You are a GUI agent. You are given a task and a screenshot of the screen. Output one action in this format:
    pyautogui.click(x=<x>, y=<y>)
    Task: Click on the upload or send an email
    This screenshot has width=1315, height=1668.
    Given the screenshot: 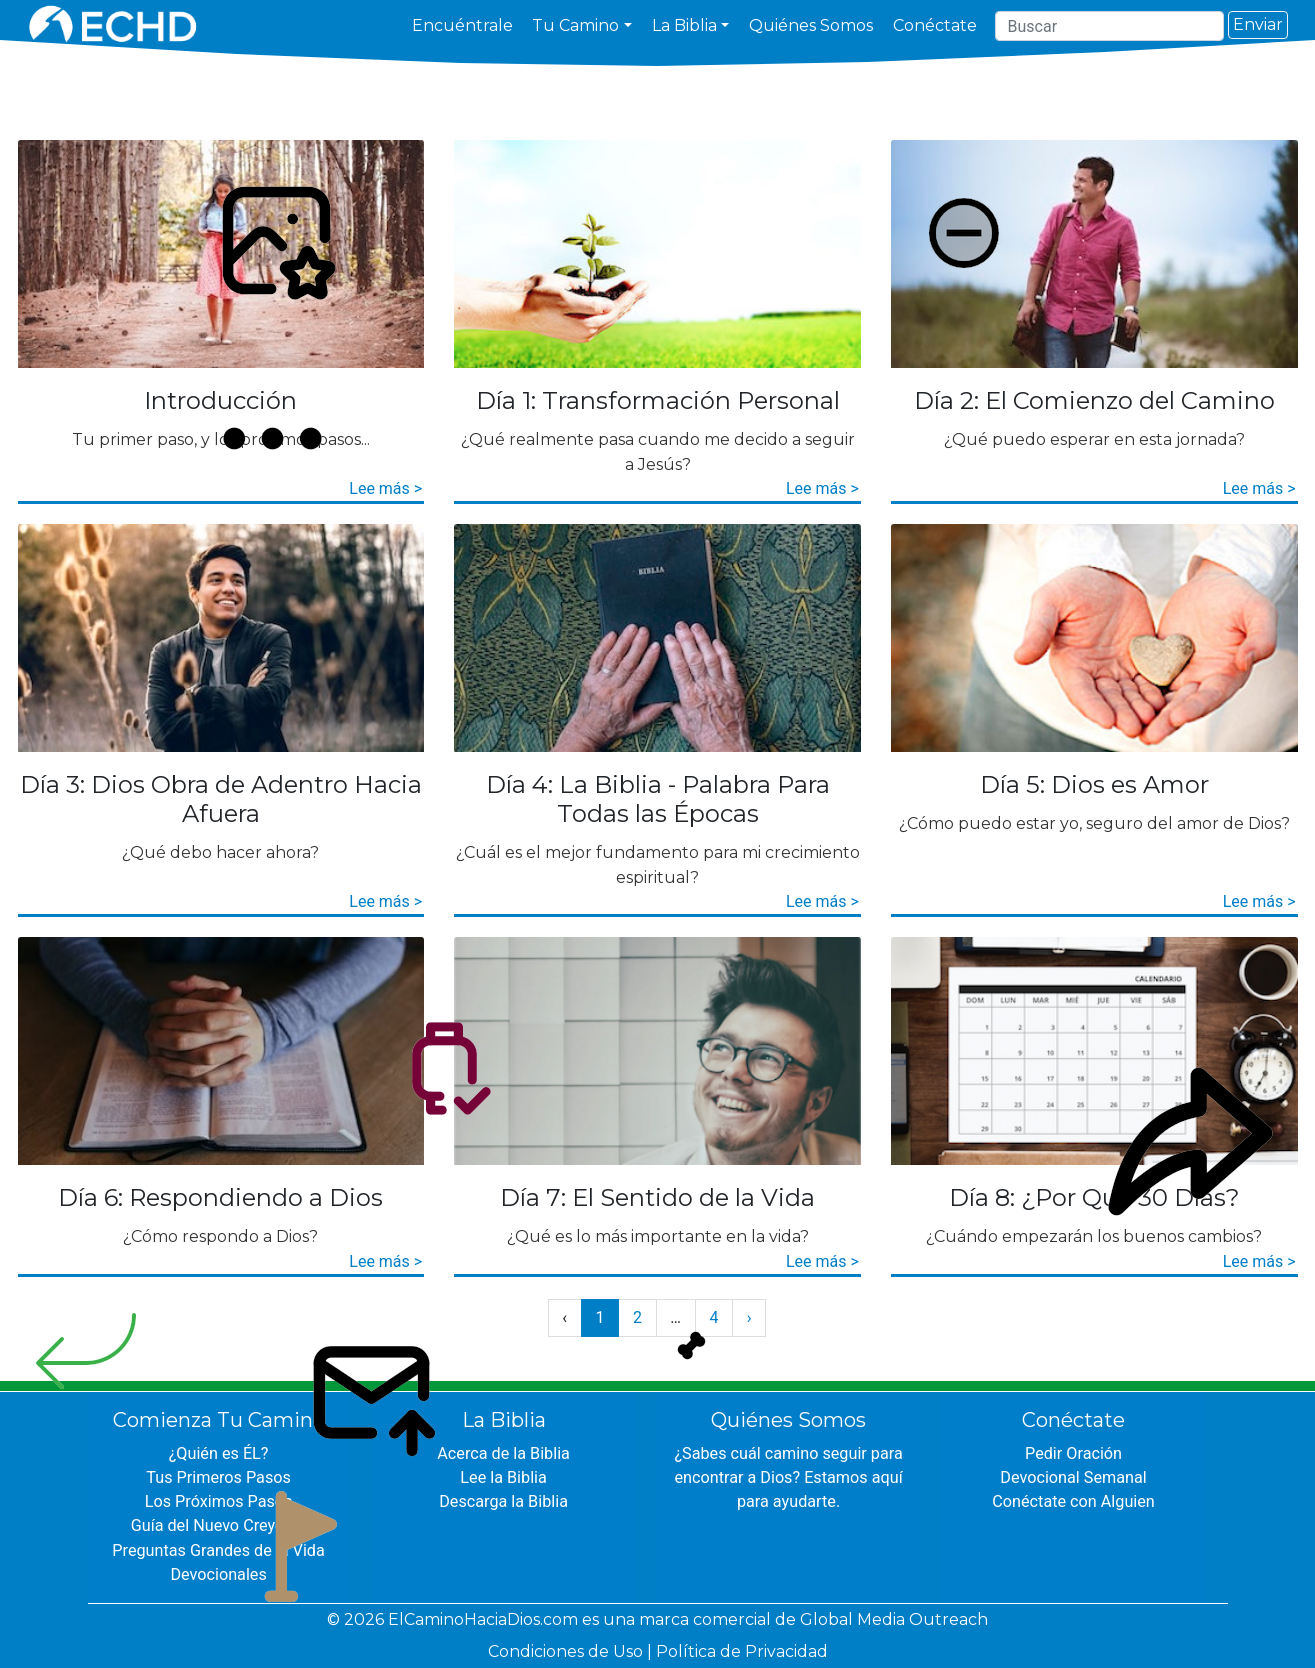 What is the action you would take?
    pyautogui.click(x=371, y=1392)
    